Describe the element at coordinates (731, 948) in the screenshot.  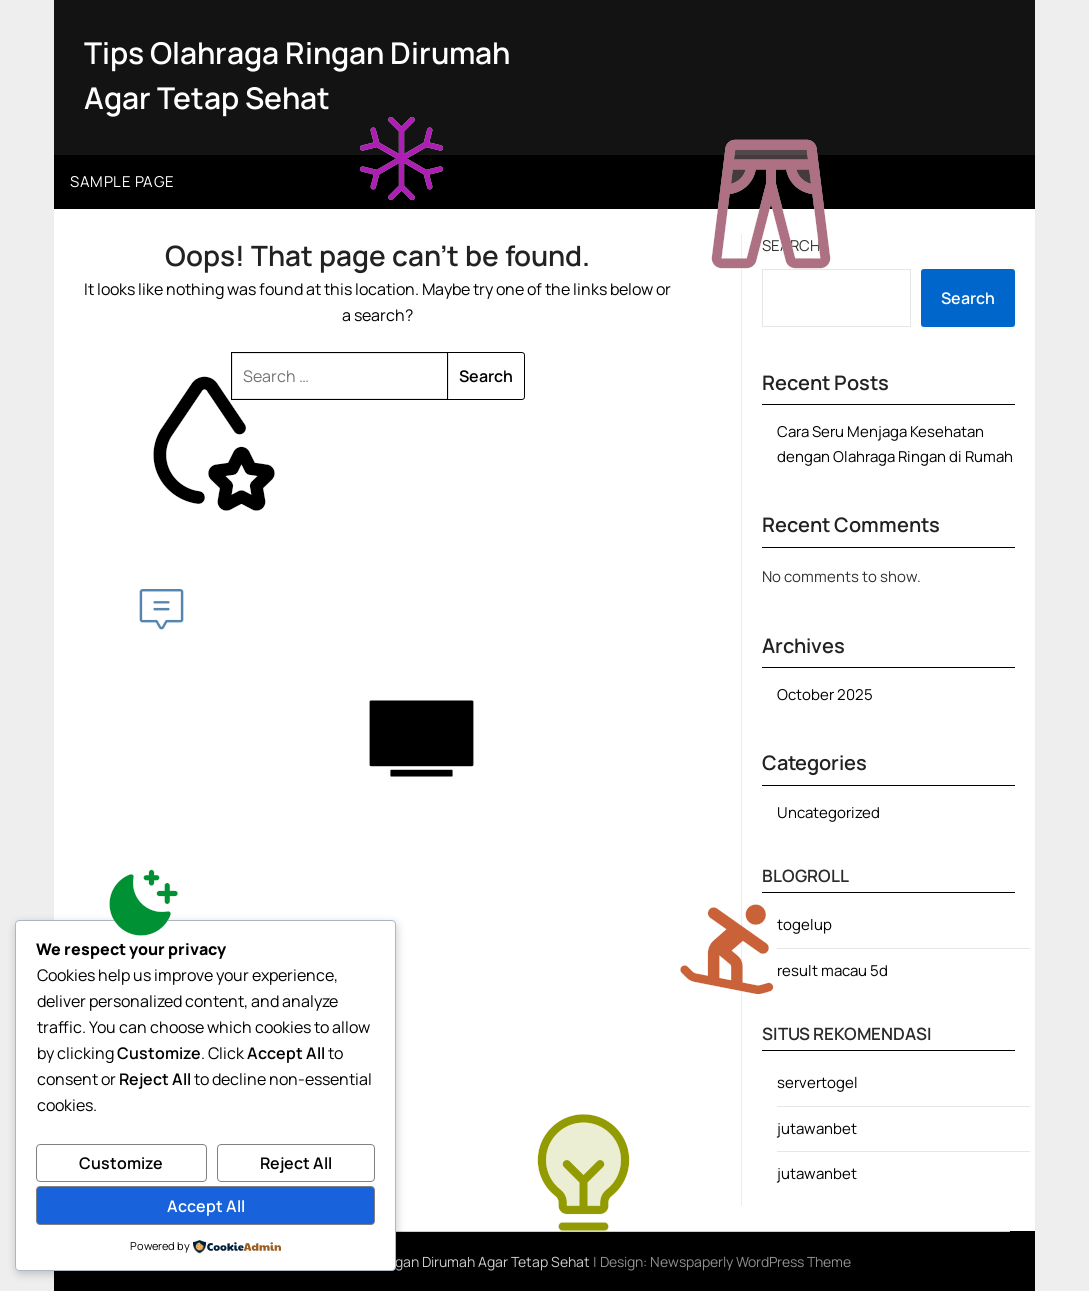
I see `access snowboarding or winter sports content` at that location.